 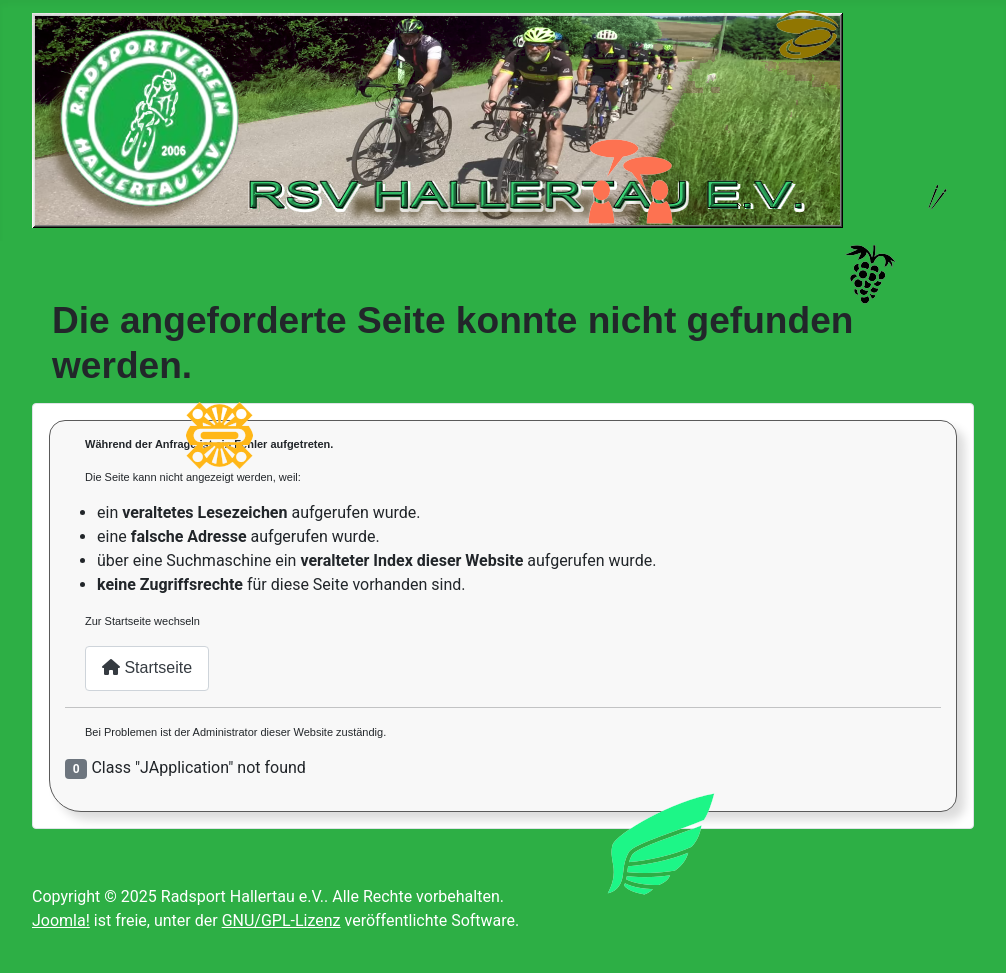 I want to click on browse asian cuisine or restaurants, so click(x=937, y=197).